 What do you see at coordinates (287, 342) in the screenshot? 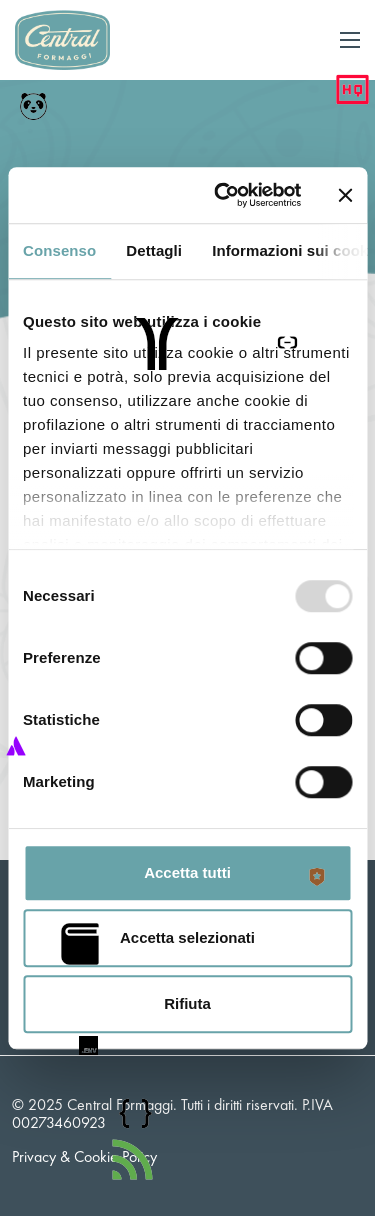
I see `alibaba cloud services logo` at bounding box center [287, 342].